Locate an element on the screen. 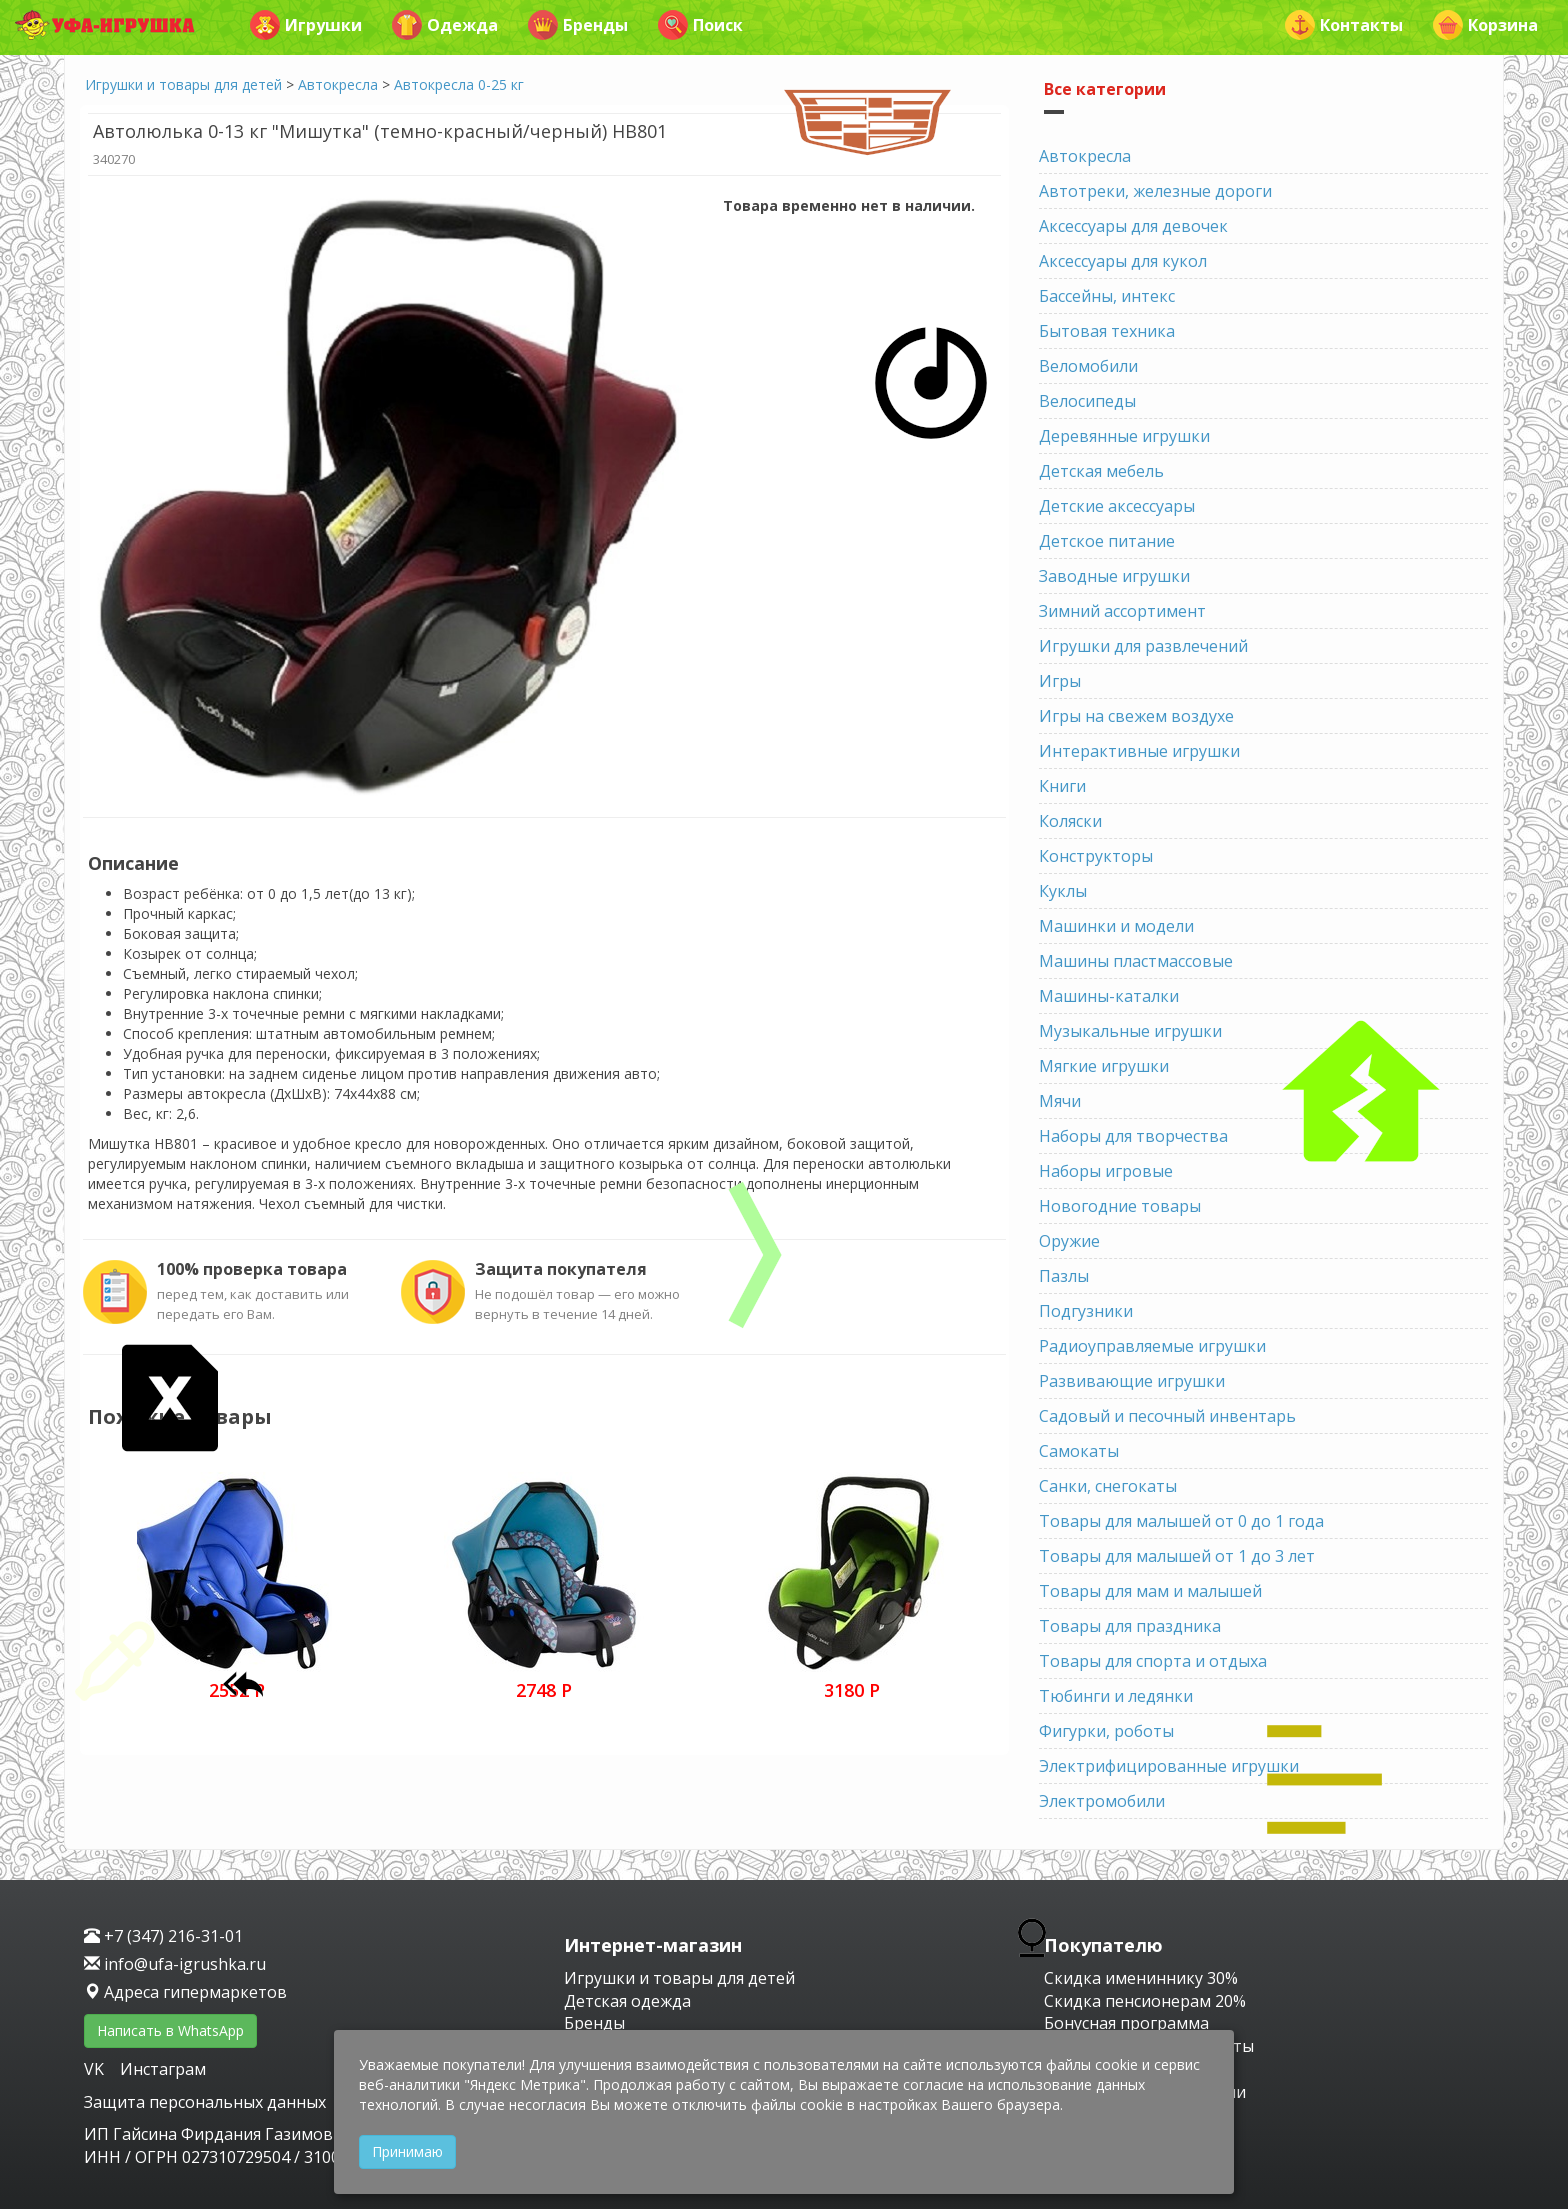 This screenshot has width=1568, height=2209. select a color from the screen is located at coordinates (114, 1661).